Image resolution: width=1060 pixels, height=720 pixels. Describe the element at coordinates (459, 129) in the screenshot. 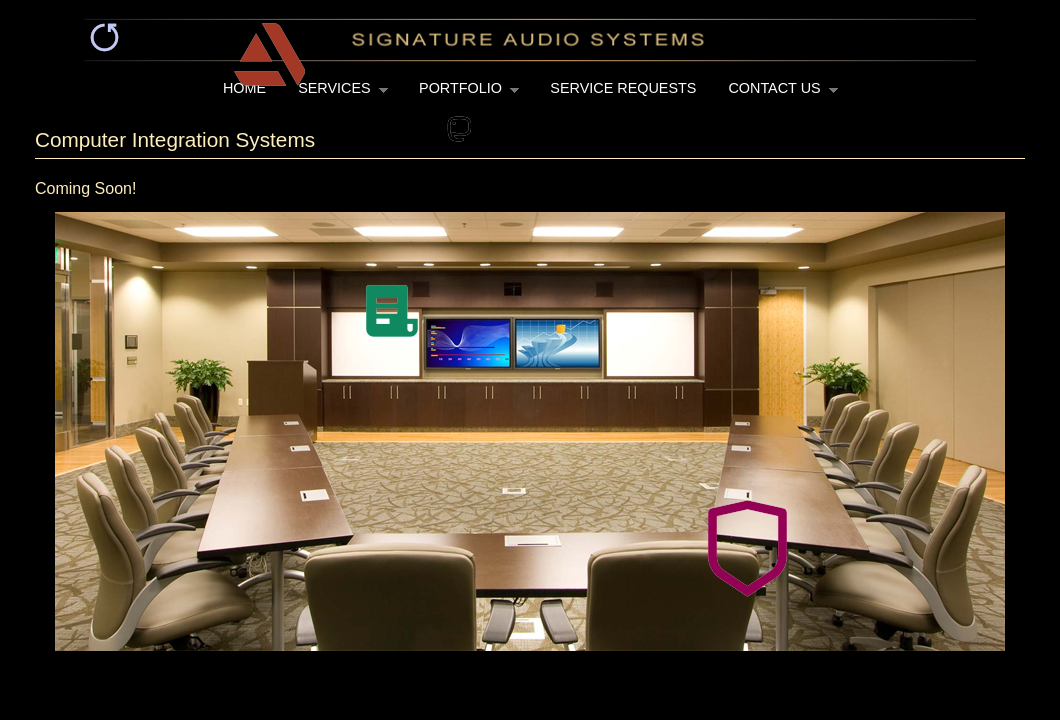

I see `open mastodon app` at that location.